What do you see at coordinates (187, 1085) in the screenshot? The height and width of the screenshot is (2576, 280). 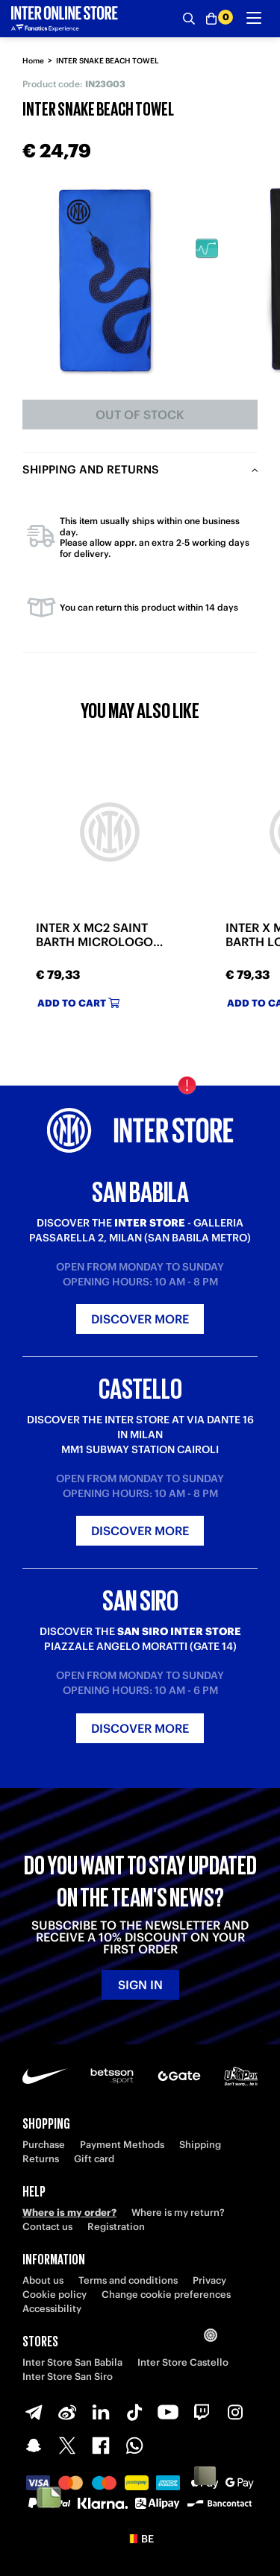 I see `indicates a warning or alert requiring attention` at bounding box center [187, 1085].